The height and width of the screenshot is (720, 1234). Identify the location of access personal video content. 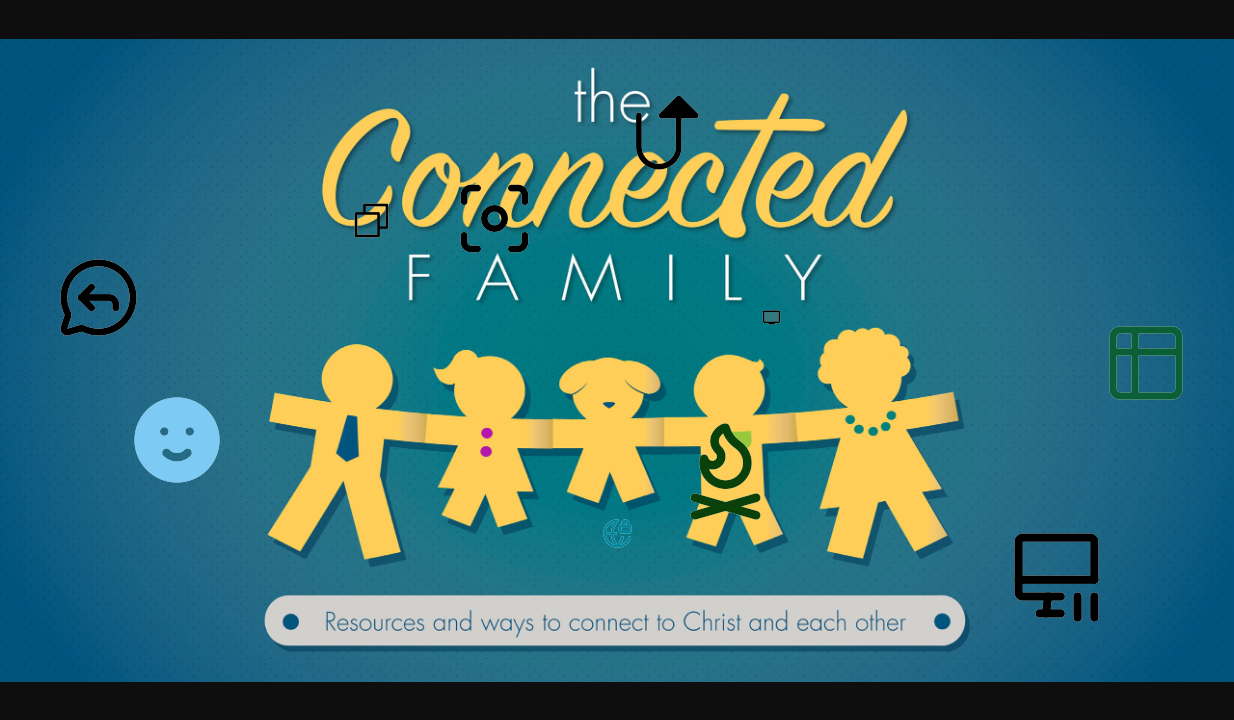
(771, 317).